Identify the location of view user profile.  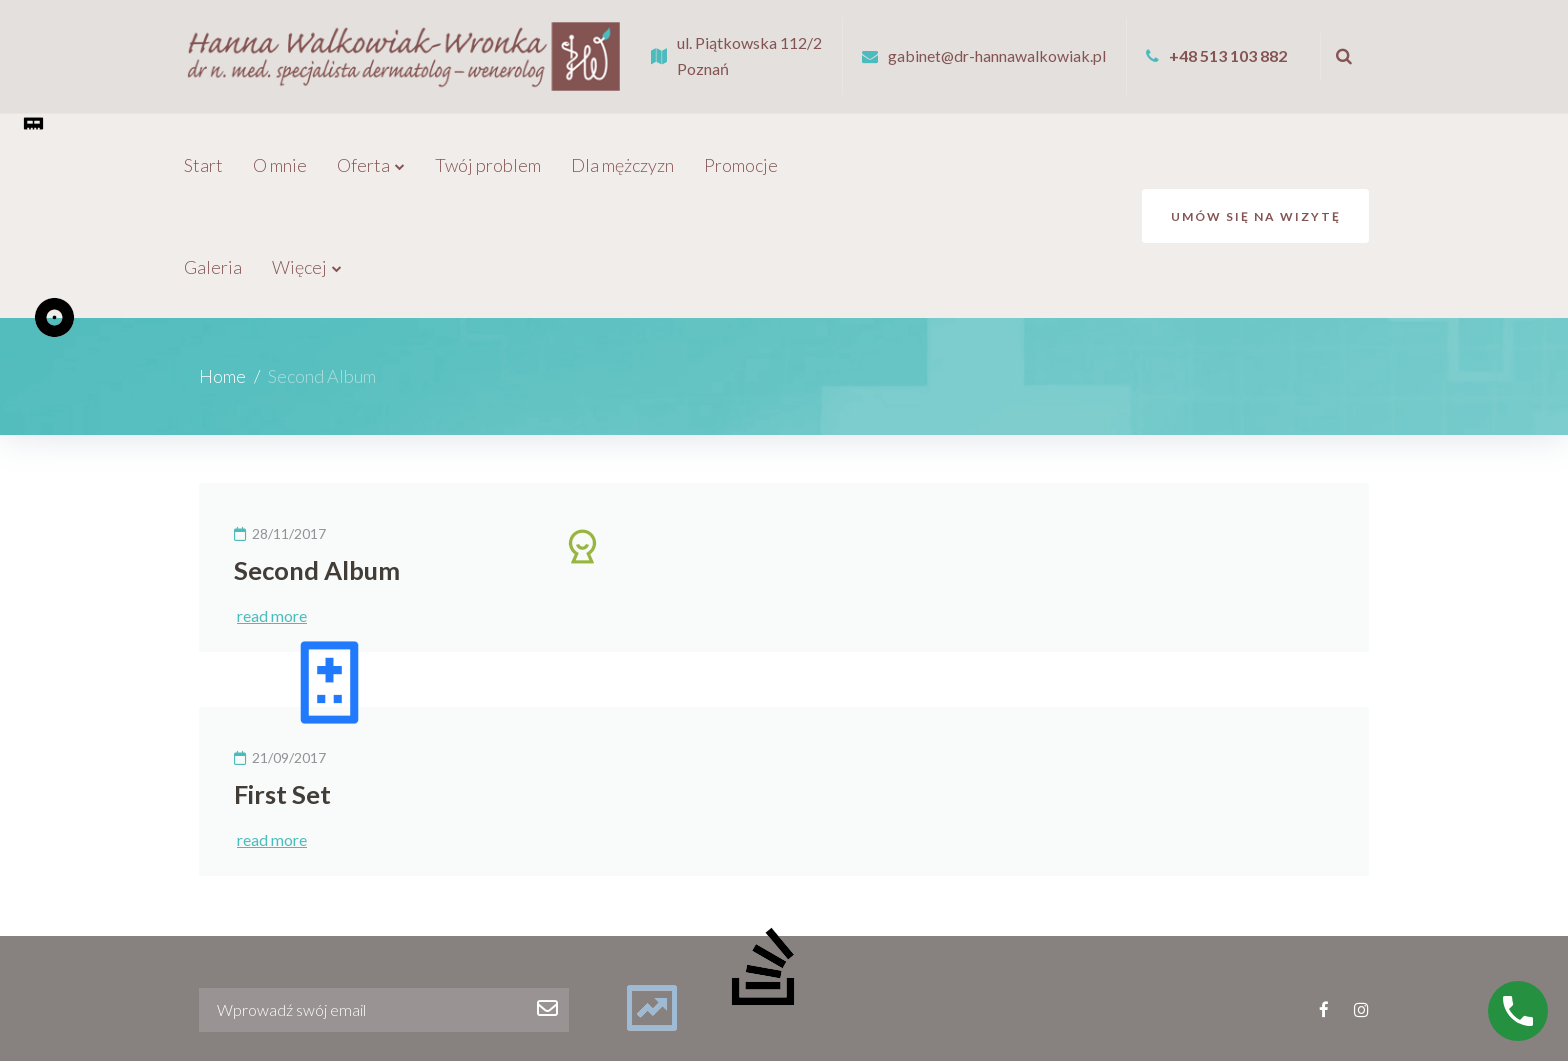
(582, 546).